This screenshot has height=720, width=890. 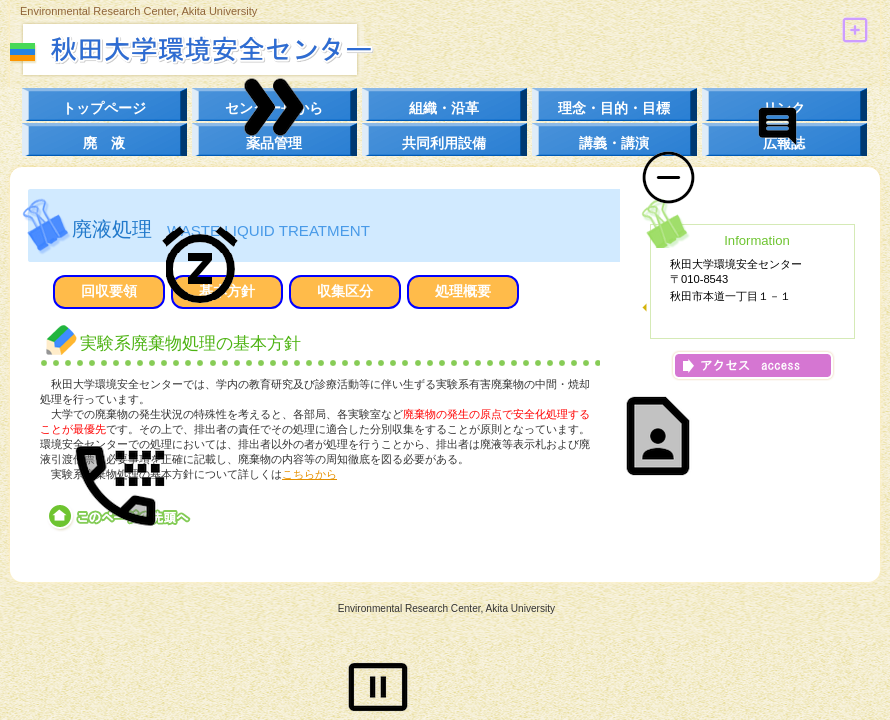 What do you see at coordinates (855, 30) in the screenshot?
I see `add a new item or entry` at bounding box center [855, 30].